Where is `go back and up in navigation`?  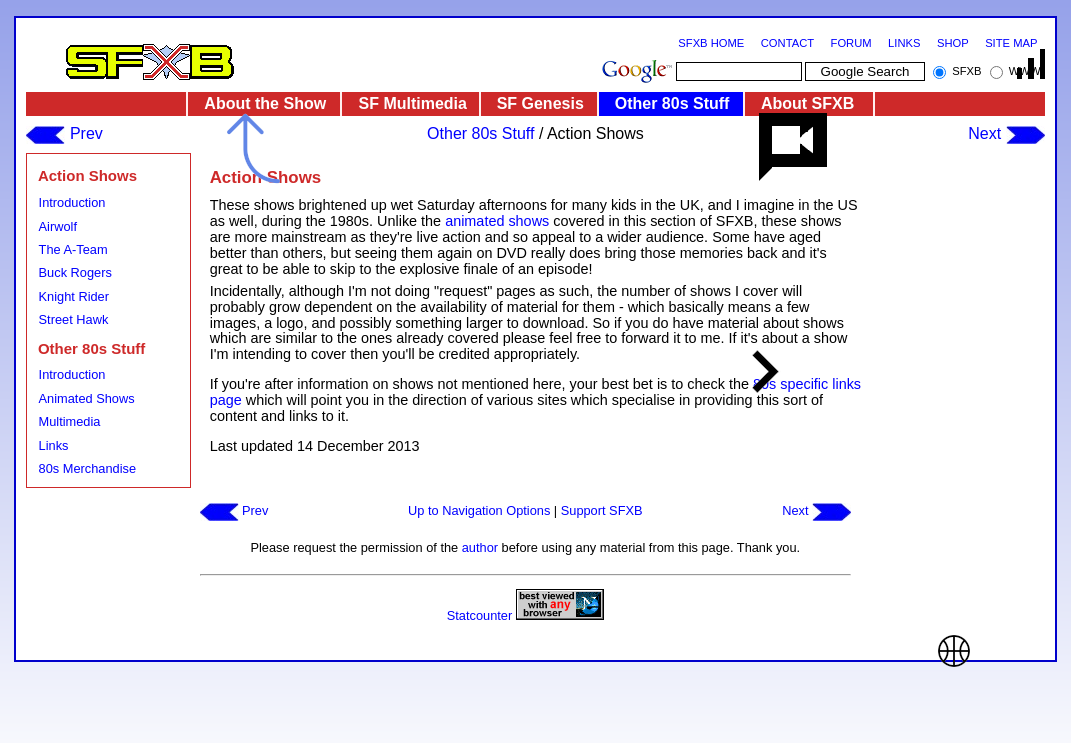 go back and up in navigation is located at coordinates (253, 148).